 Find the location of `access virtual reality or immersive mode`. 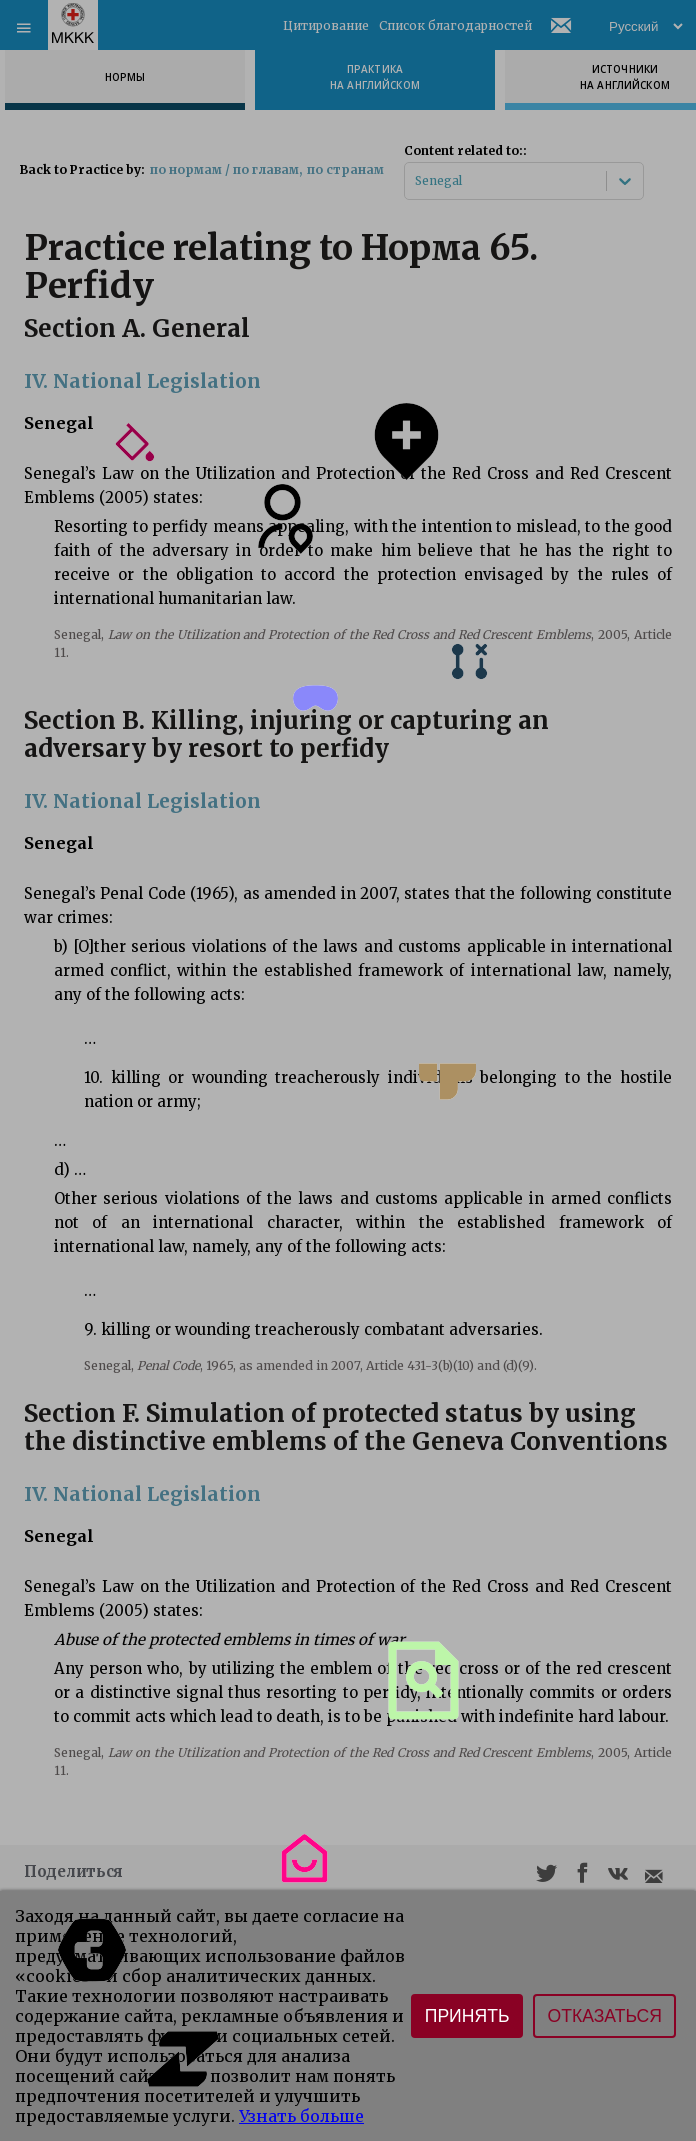

access virtual reality or immersive mode is located at coordinates (315, 697).